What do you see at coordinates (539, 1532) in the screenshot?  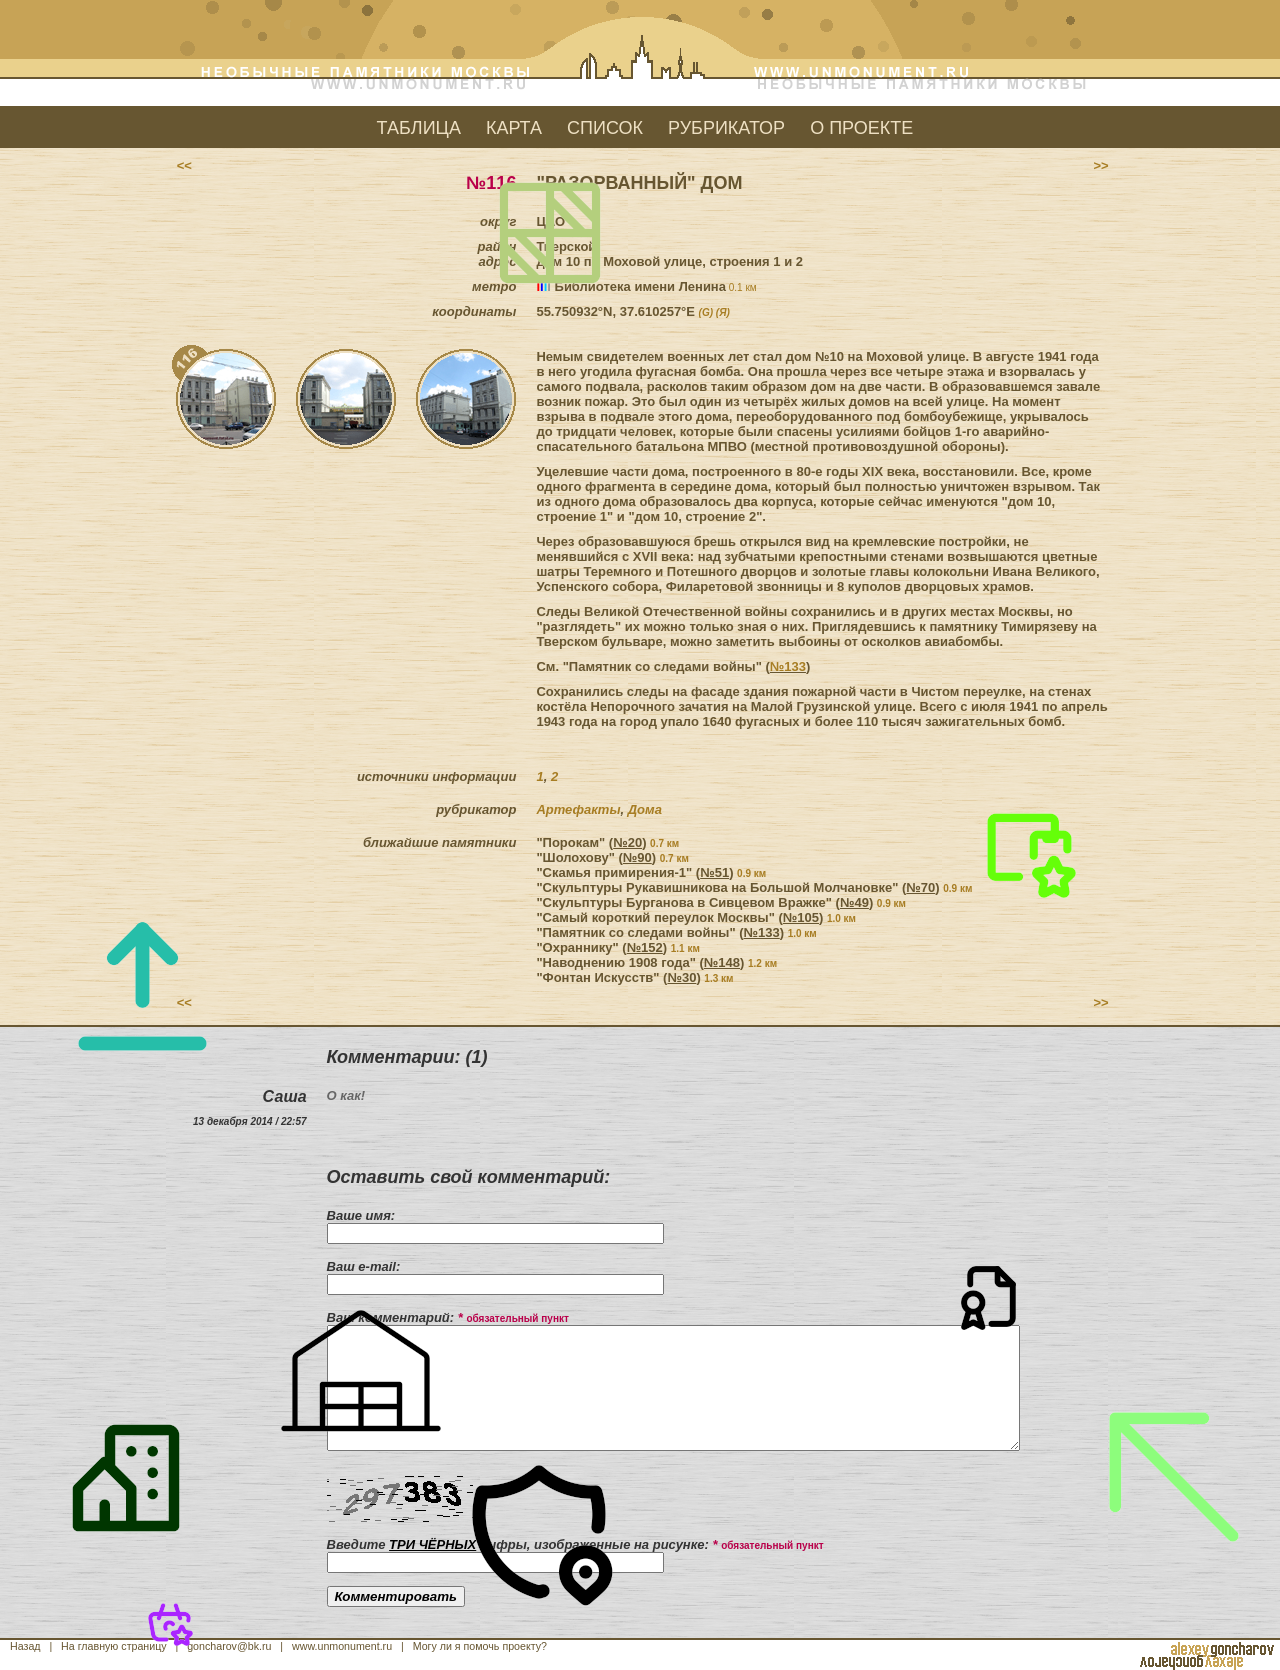 I see `set a secure location or safe zone` at bounding box center [539, 1532].